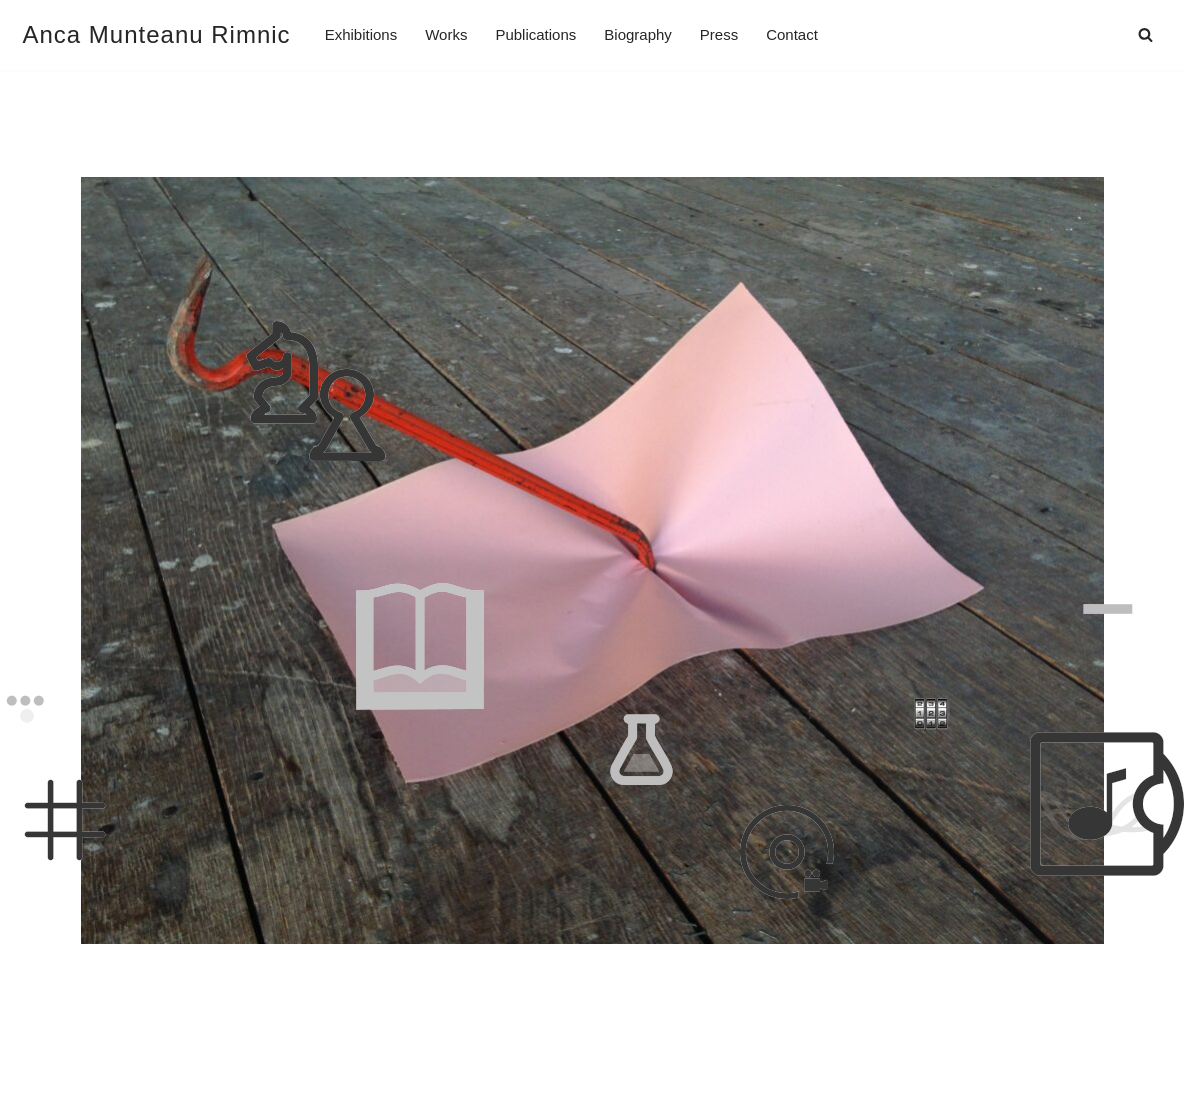 The image size is (1185, 1119). I want to click on indicates video disc or DVD media, so click(787, 852).